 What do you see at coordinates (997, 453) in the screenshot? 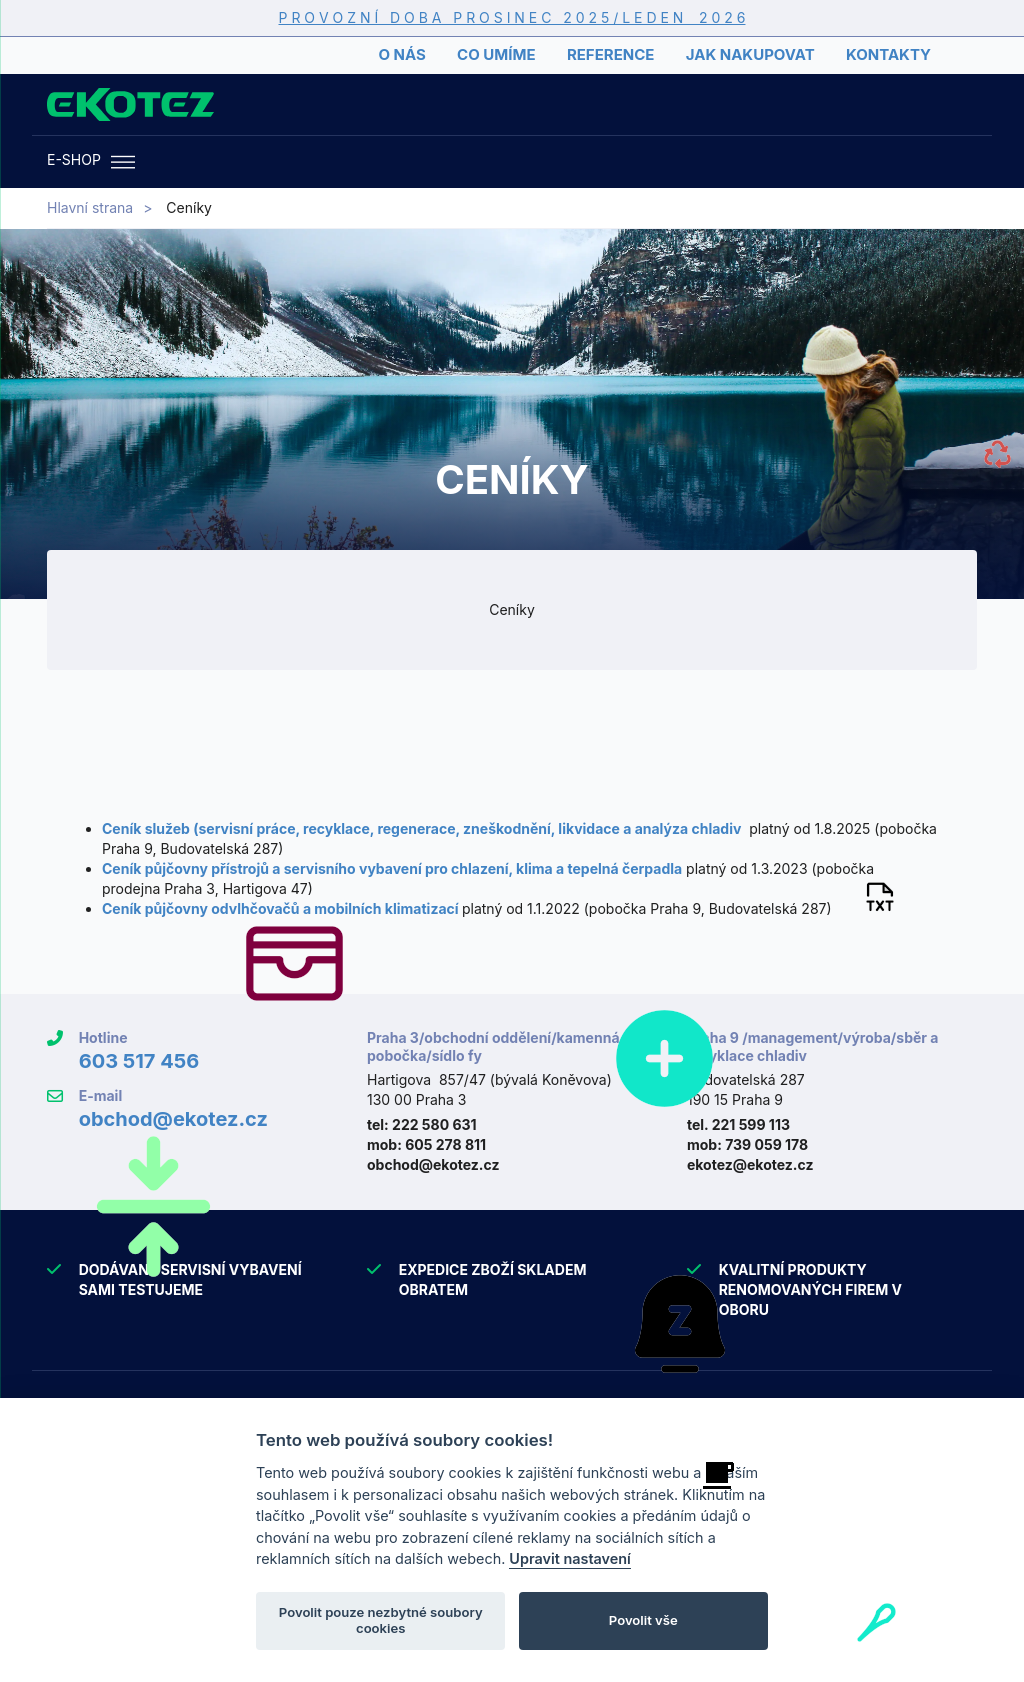
I see `indicates recyclable item or material` at bounding box center [997, 453].